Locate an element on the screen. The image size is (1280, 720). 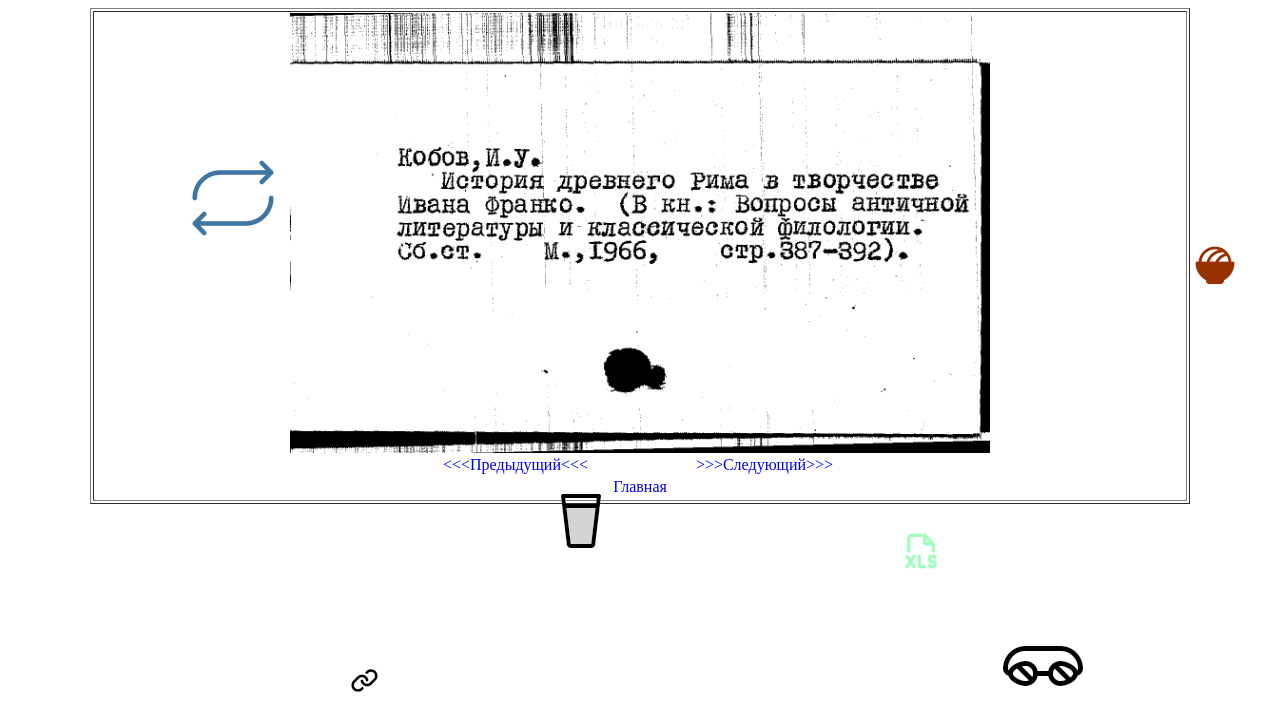
copy or share a link is located at coordinates (364, 680).